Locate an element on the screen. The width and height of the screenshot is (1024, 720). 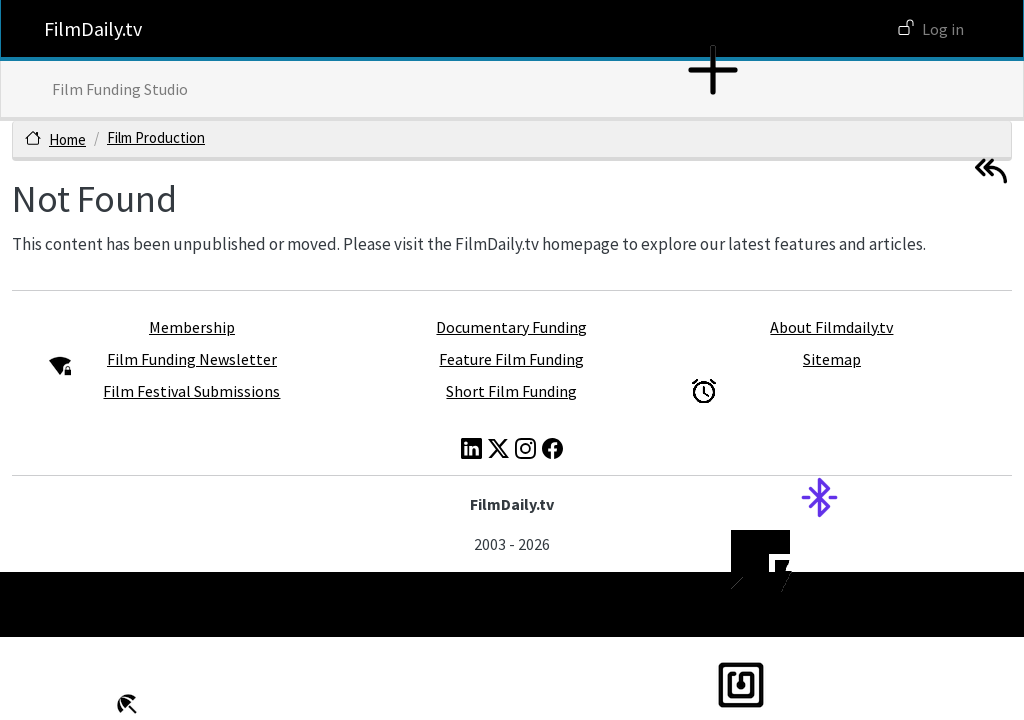
add a new item is located at coordinates (713, 70).